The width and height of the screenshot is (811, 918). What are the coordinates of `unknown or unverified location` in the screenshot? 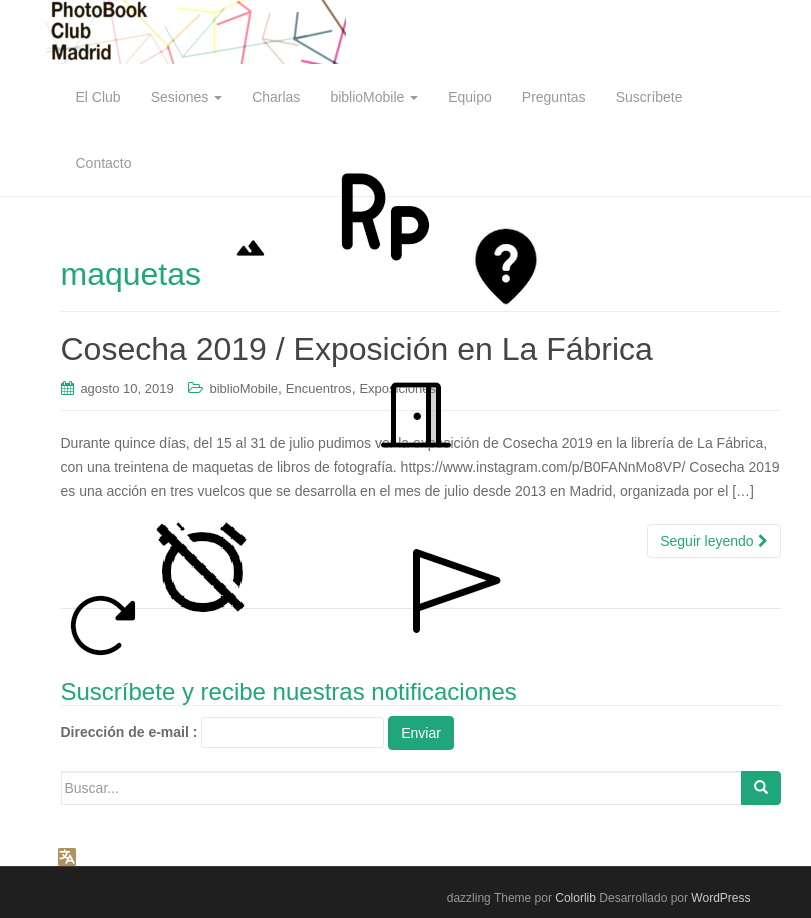 It's located at (506, 267).